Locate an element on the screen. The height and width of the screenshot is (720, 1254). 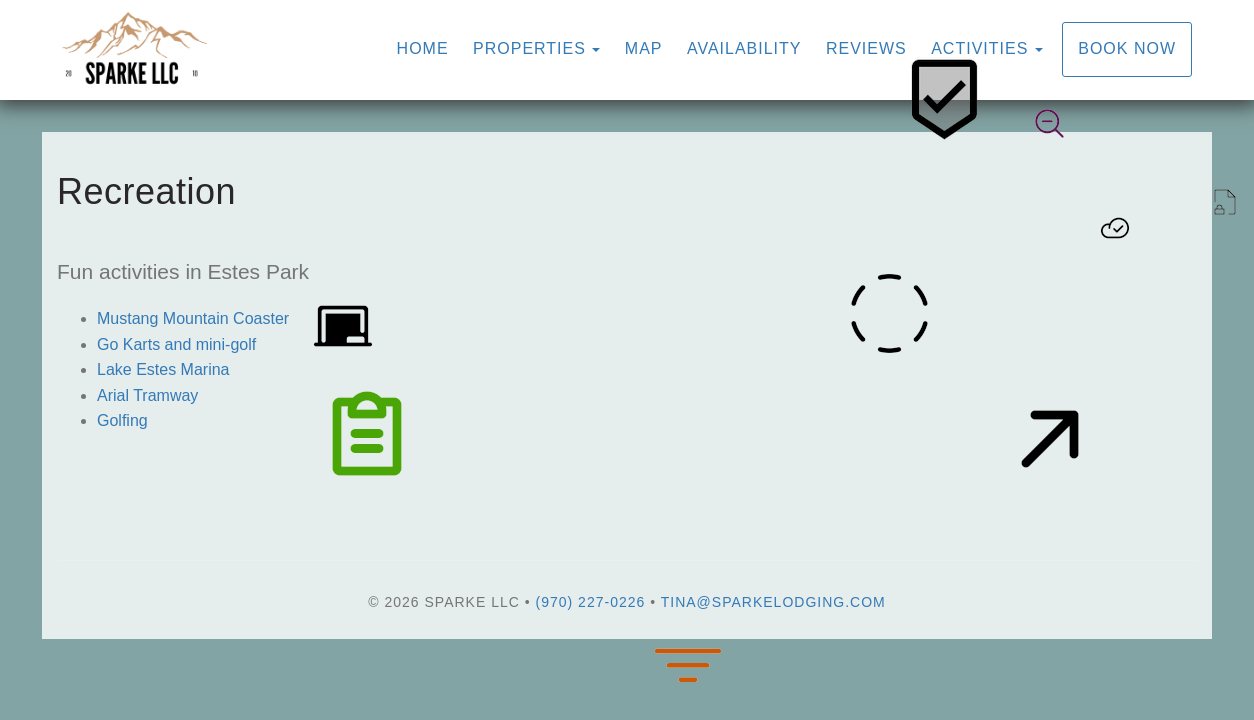
zoom out is located at coordinates (1049, 123).